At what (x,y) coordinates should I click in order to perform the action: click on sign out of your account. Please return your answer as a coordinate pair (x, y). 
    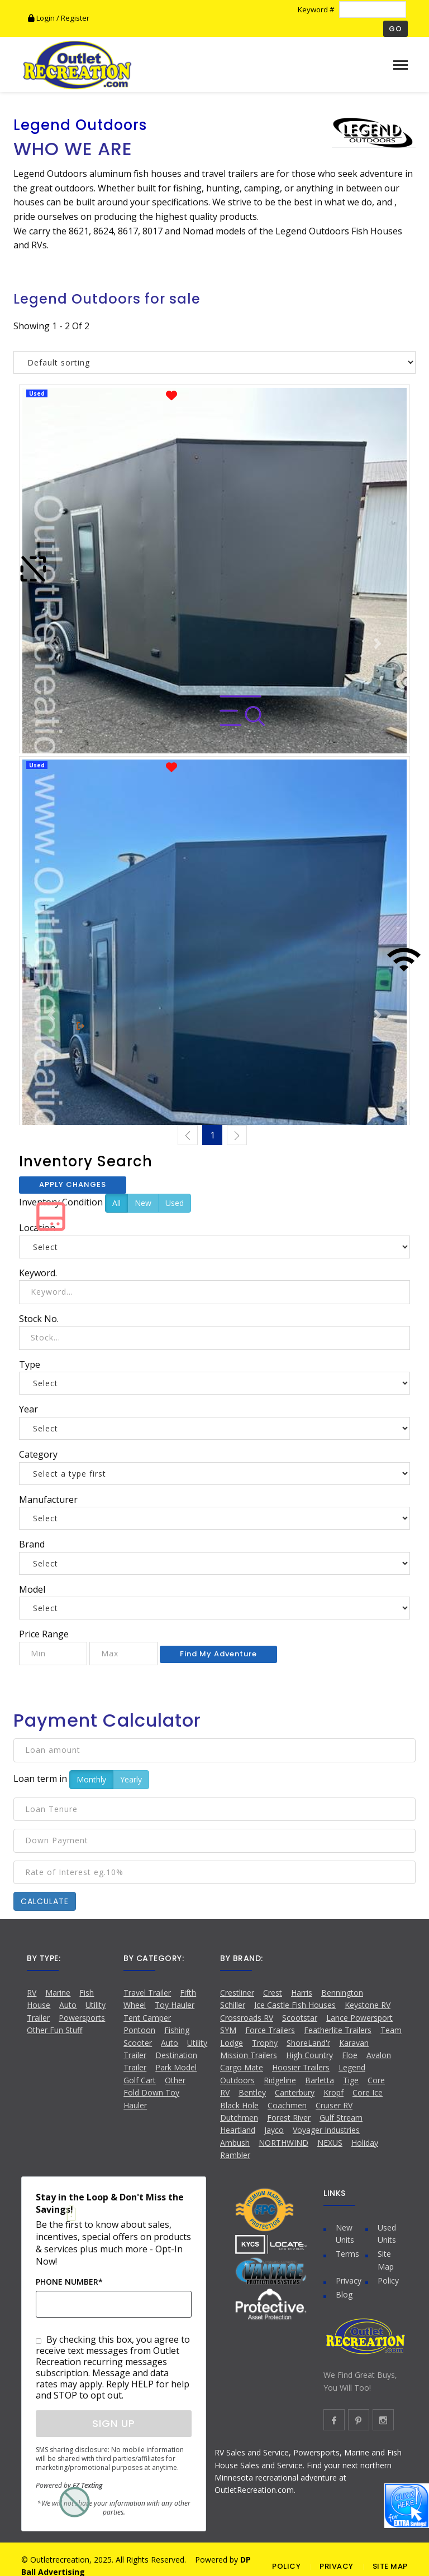
    Looking at the image, I should click on (80, 1026).